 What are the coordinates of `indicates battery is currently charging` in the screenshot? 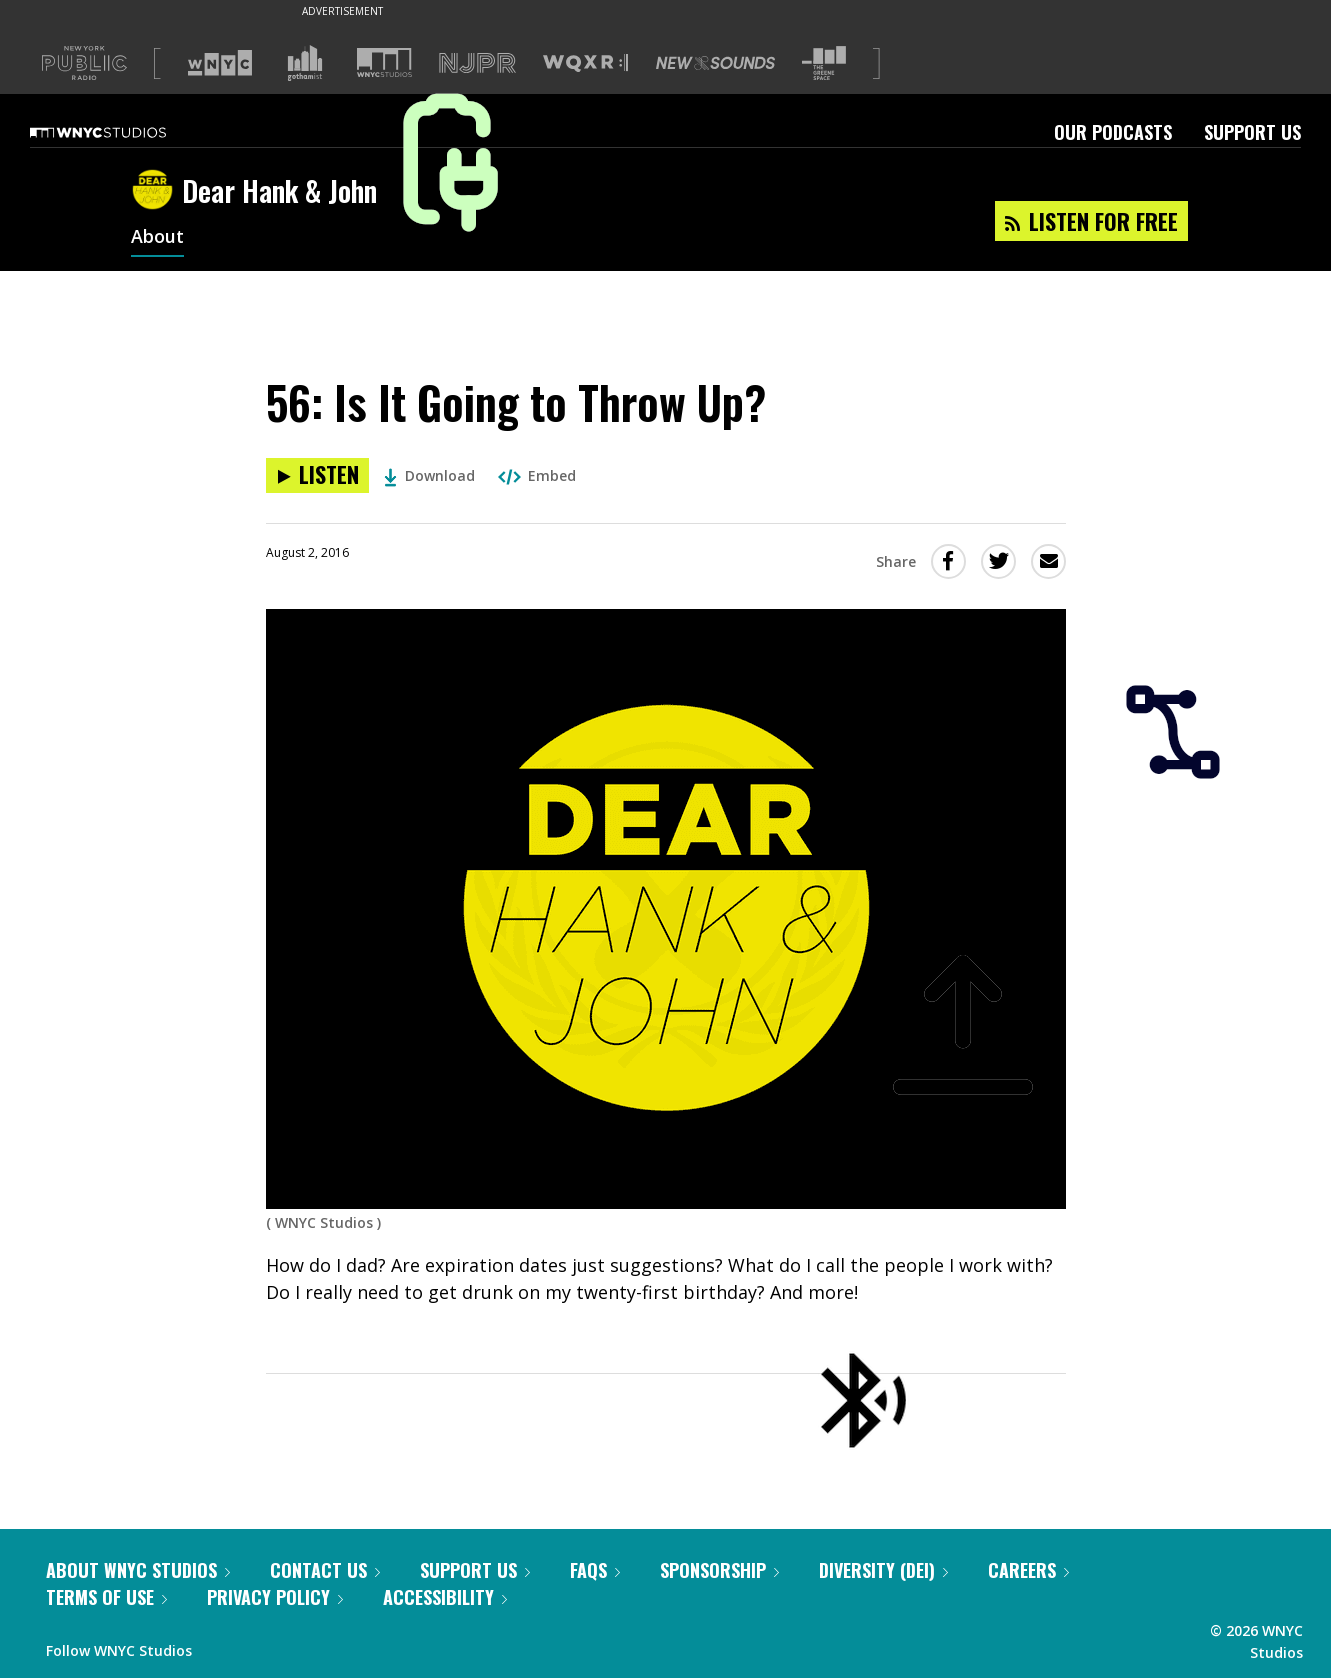 It's located at (447, 159).